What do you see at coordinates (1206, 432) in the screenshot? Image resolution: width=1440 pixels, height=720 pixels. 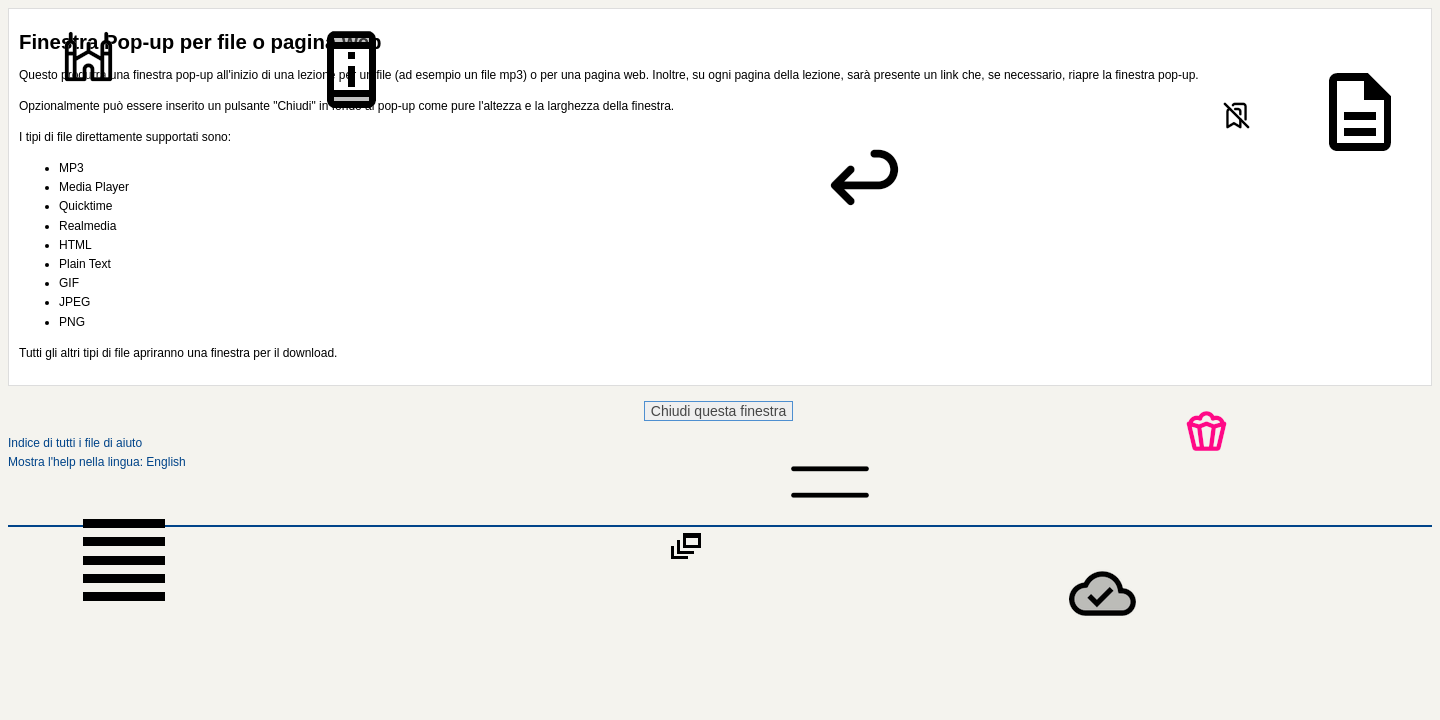 I see `access movies or entertainment section` at bounding box center [1206, 432].